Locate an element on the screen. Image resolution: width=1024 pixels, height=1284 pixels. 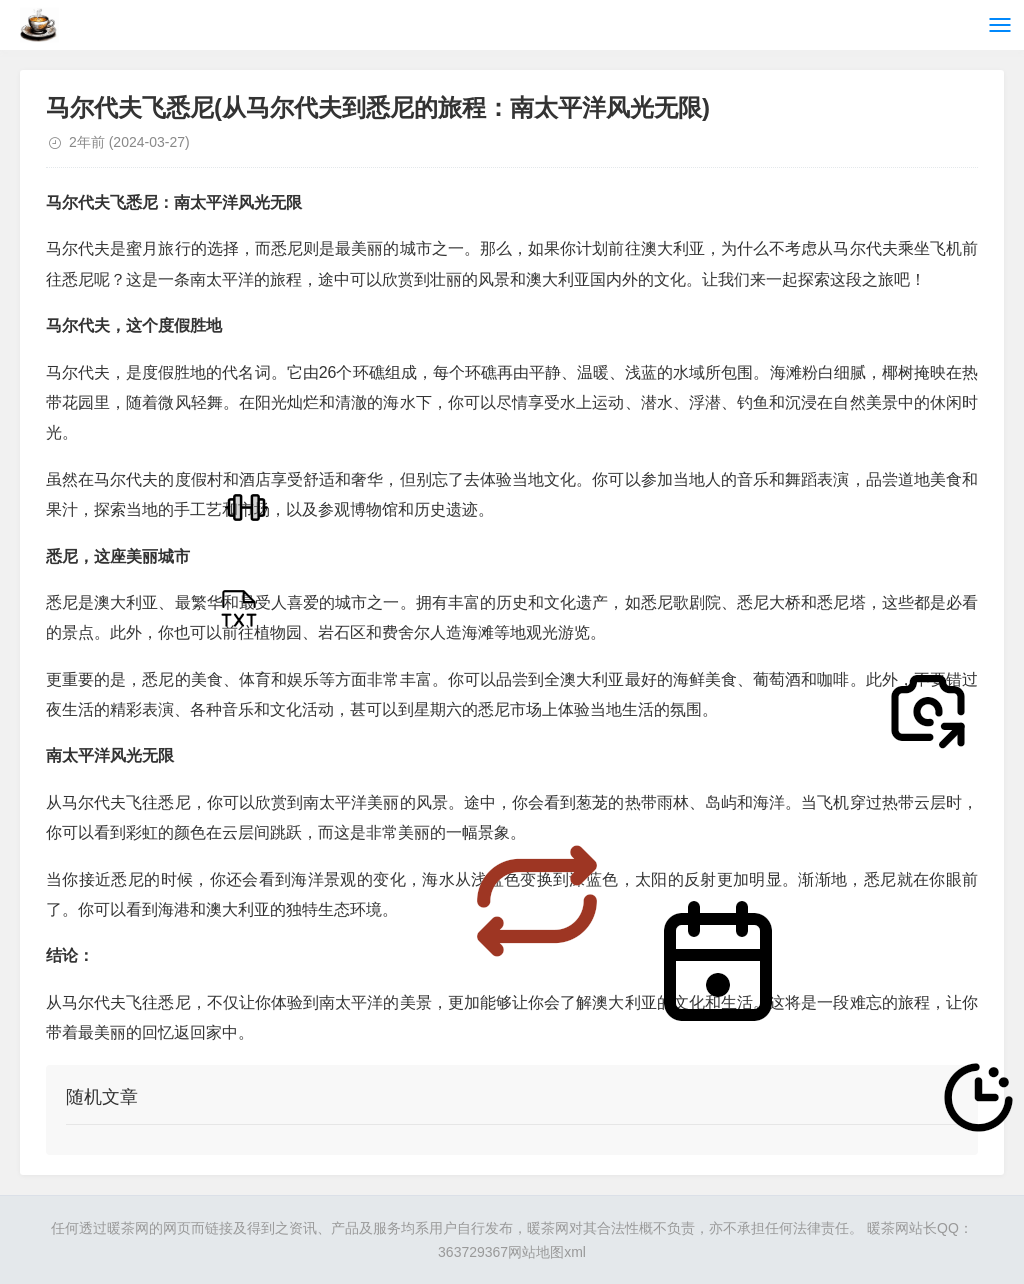
view upcoming deadlines or due dates is located at coordinates (718, 961).